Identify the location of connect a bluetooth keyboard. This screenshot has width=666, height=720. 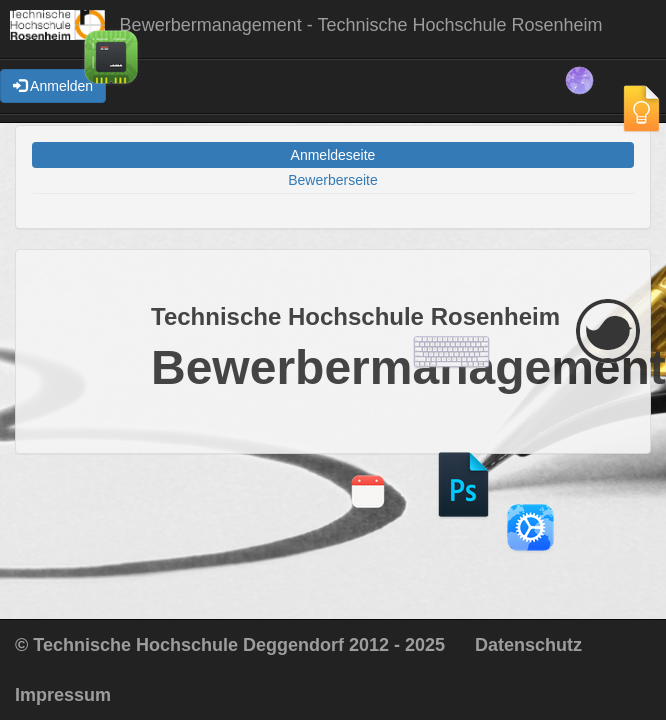
(451, 351).